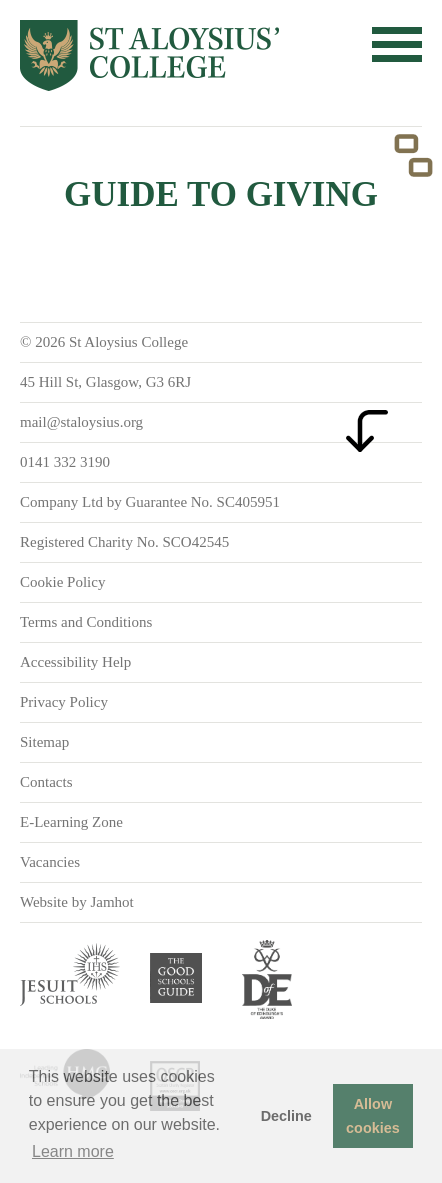  Describe the element at coordinates (367, 431) in the screenshot. I see `go back and down in navigation` at that location.